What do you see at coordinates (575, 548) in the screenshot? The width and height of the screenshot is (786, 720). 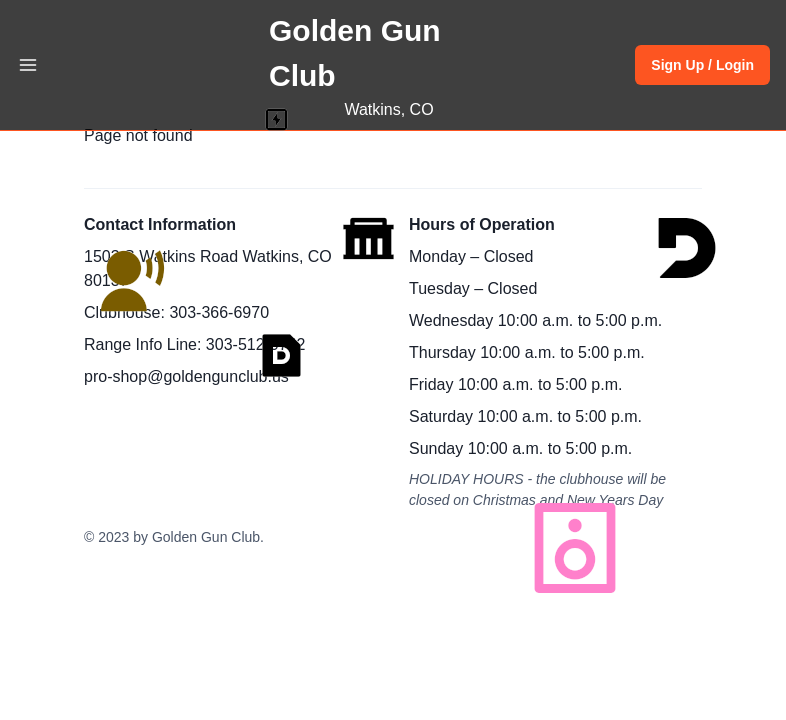 I see `adjust speaker or audio output settings` at bounding box center [575, 548].